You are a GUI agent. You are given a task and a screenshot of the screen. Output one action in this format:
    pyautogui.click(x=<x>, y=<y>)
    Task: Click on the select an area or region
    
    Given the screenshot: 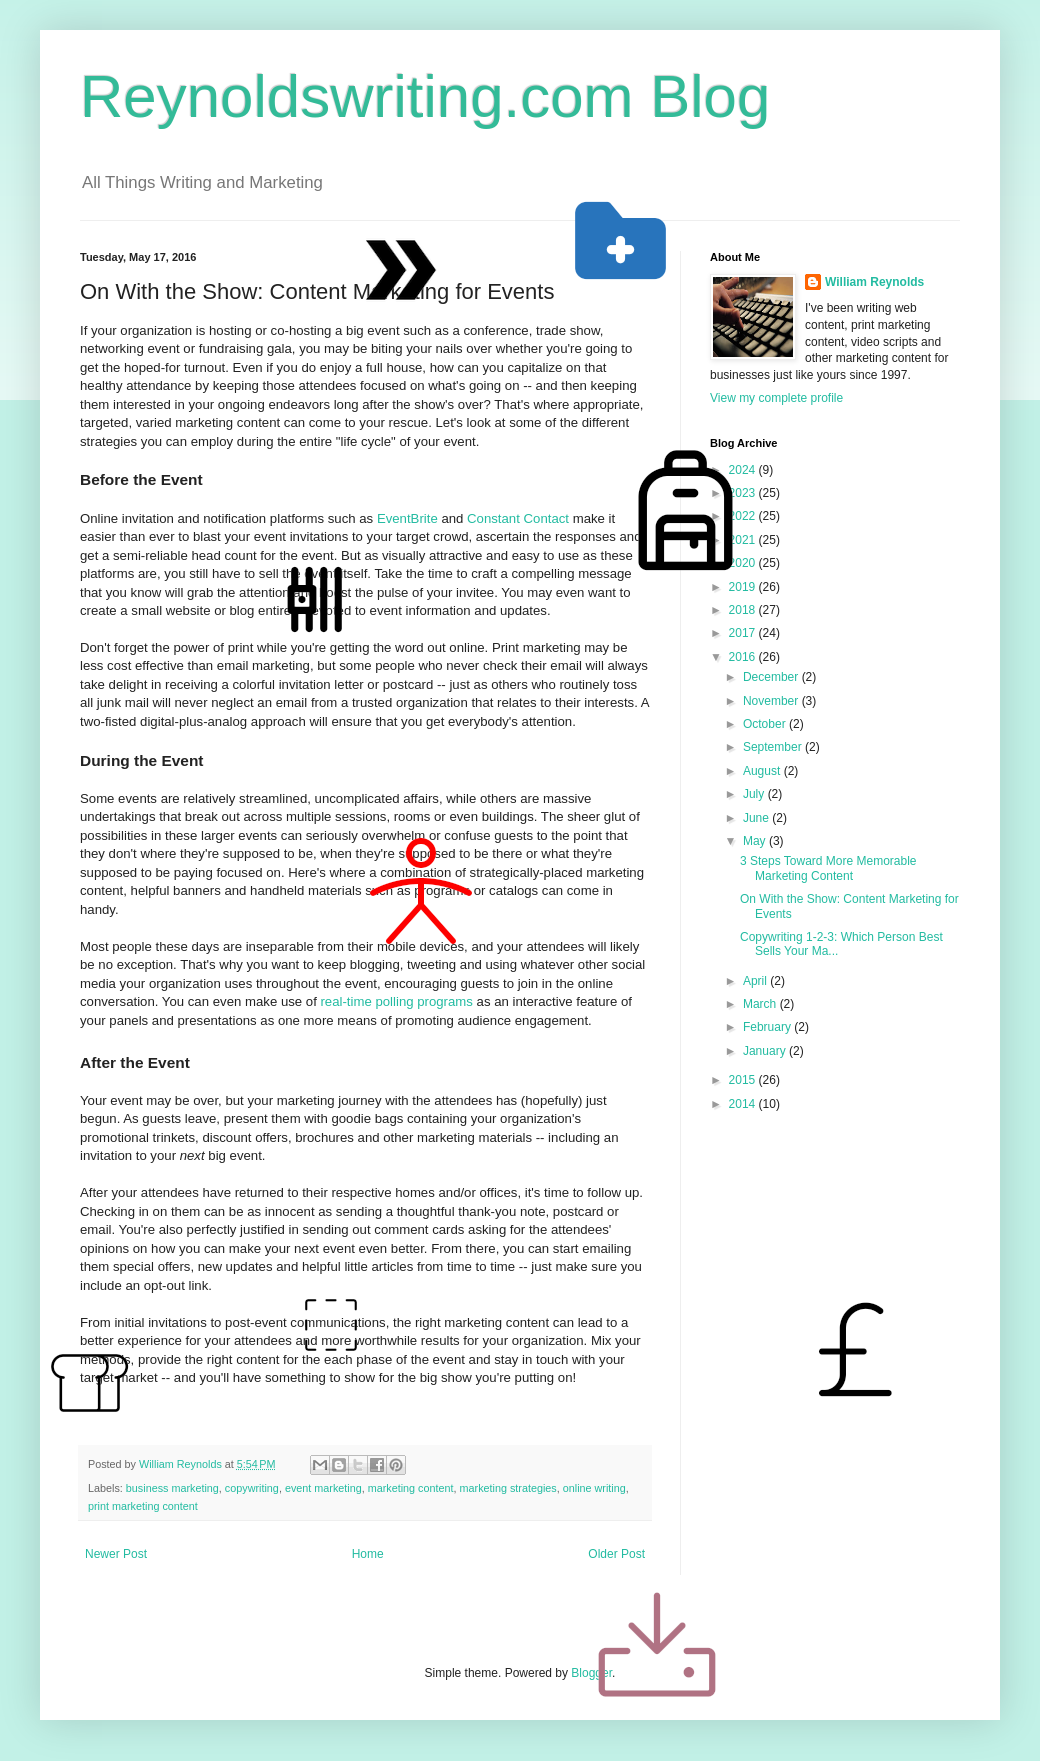 What is the action you would take?
    pyautogui.click(x=331, y=1325)
    